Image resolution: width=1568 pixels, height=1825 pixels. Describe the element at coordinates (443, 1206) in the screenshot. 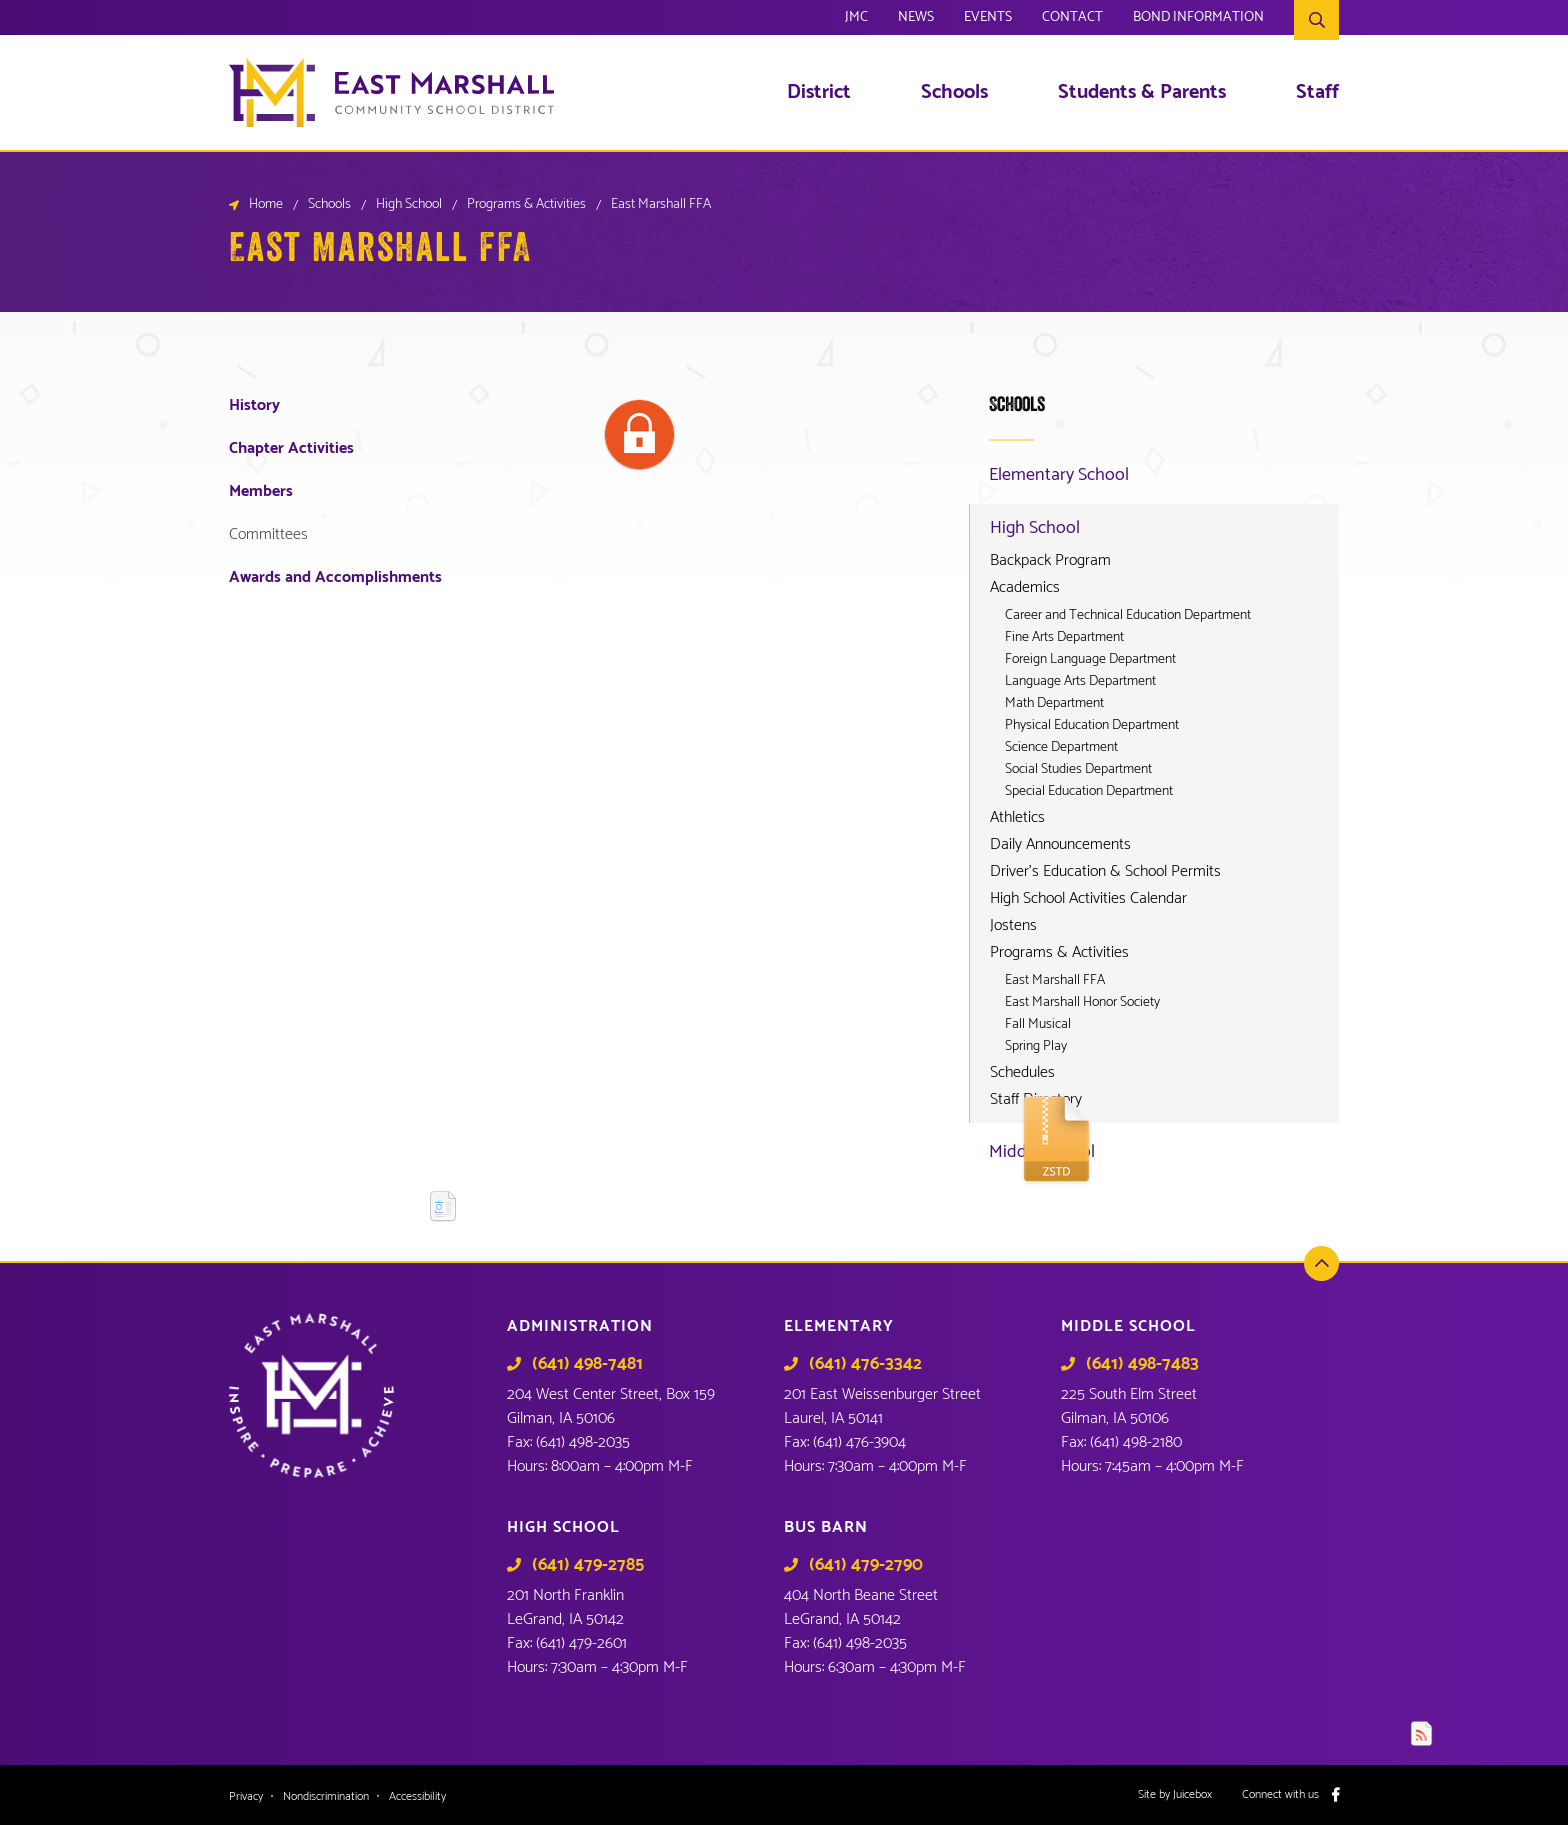

I see `a hancom hangul word processor document file` at that location.